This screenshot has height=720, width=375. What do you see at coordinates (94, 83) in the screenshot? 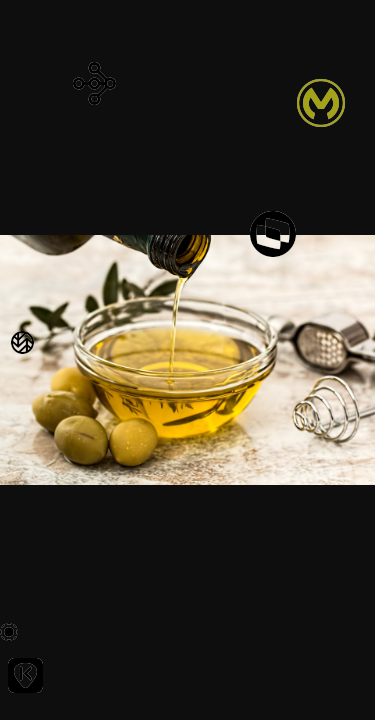
I see `ray distributed computing framework logo` at bounding box center [94, 83].